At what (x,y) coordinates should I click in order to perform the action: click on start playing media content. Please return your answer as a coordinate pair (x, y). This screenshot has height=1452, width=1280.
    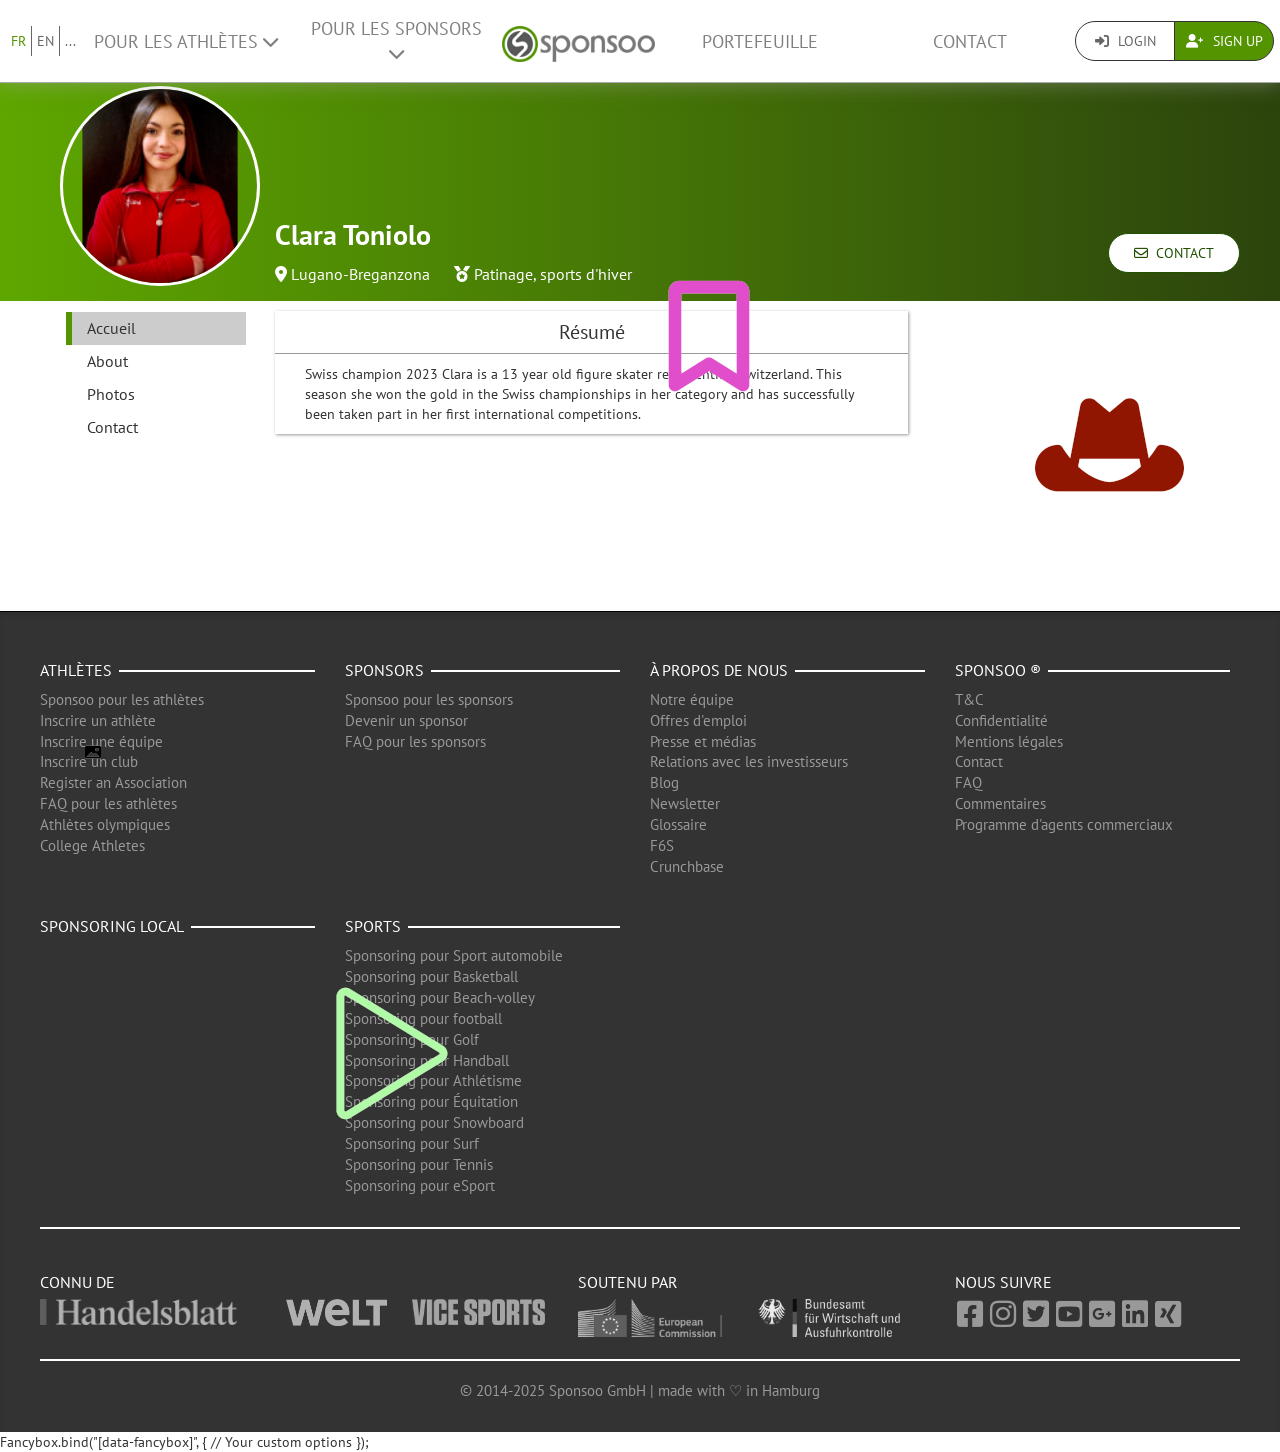
    Looking at the image, I should click on (376, 1053).